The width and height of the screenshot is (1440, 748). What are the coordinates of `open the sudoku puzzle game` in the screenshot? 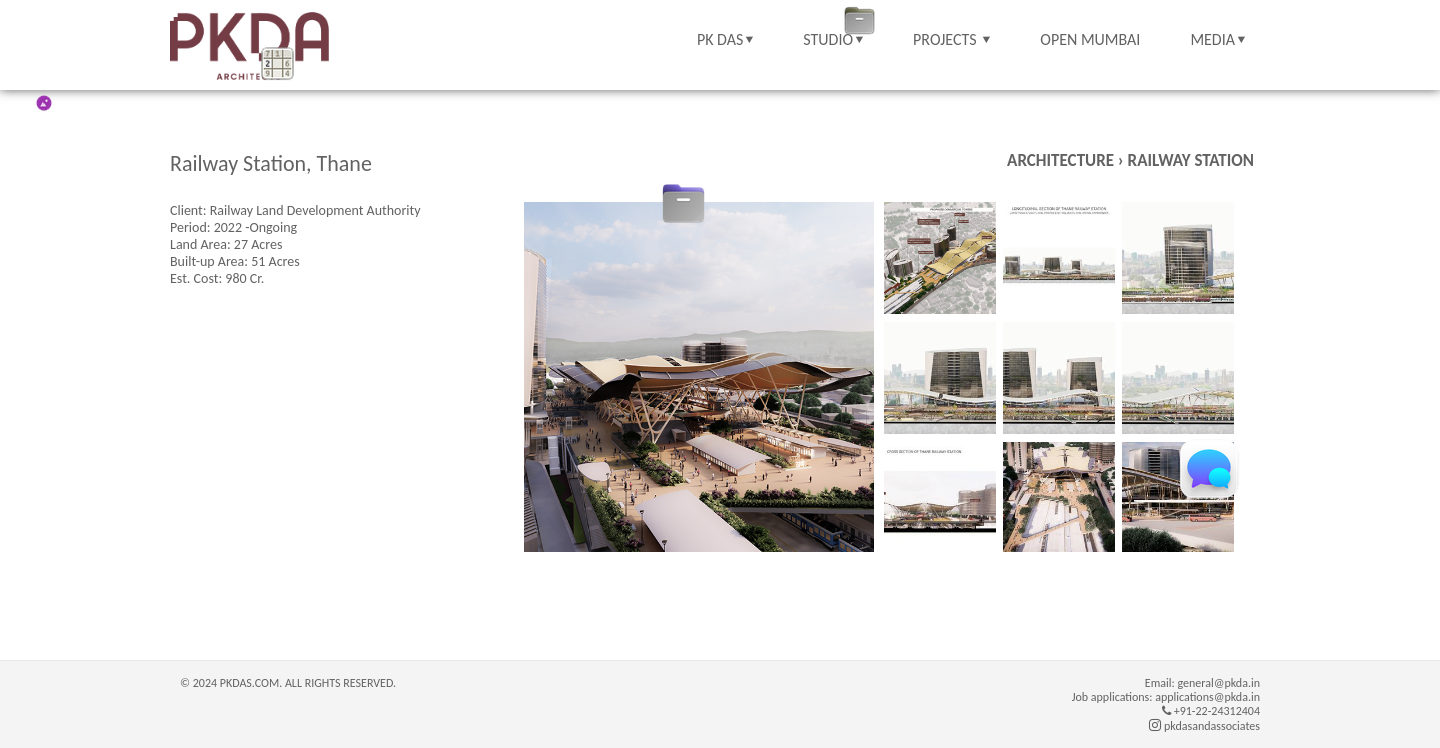 It's located at (277, 63).